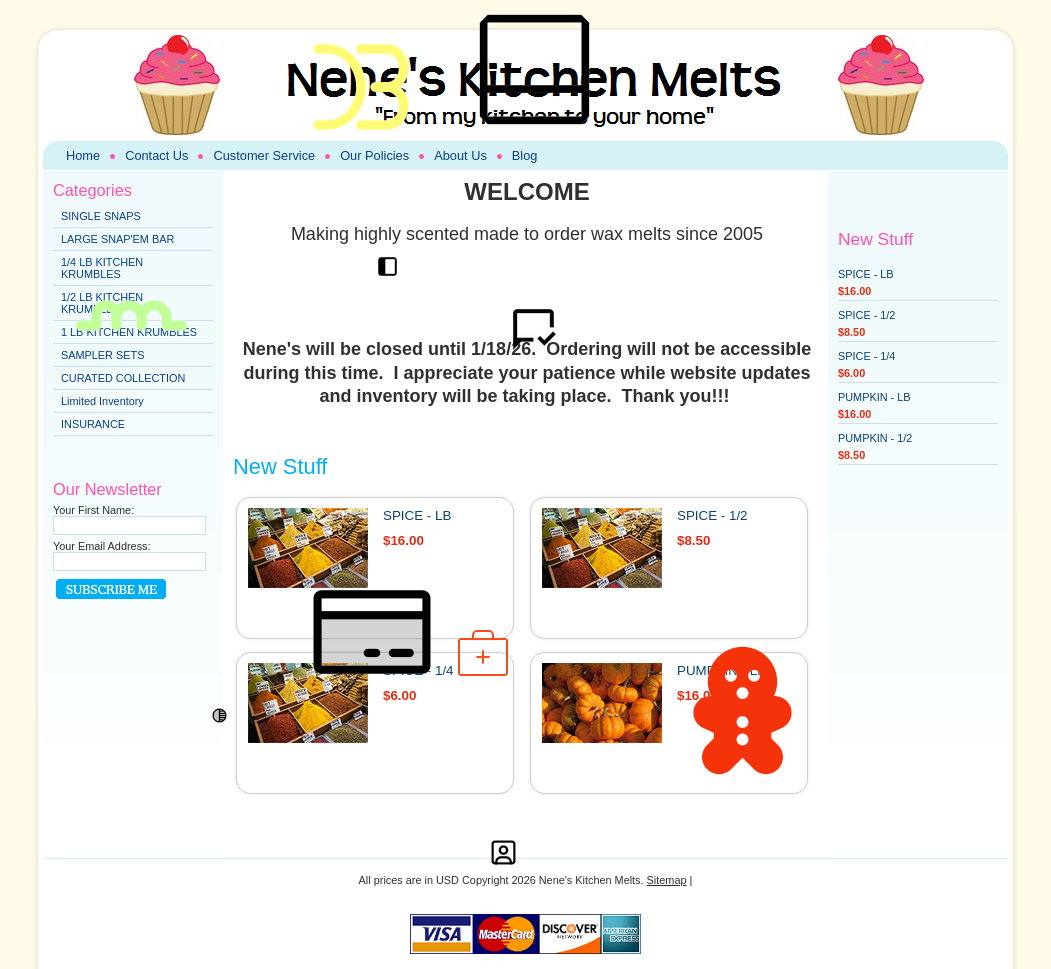 The width and height of the screenshot is (1051, 969). What do you see at coordinates (219, 715) in the screenshot?
I see `adjust image contrast or tonality settings` at bounding box center [219, 715].